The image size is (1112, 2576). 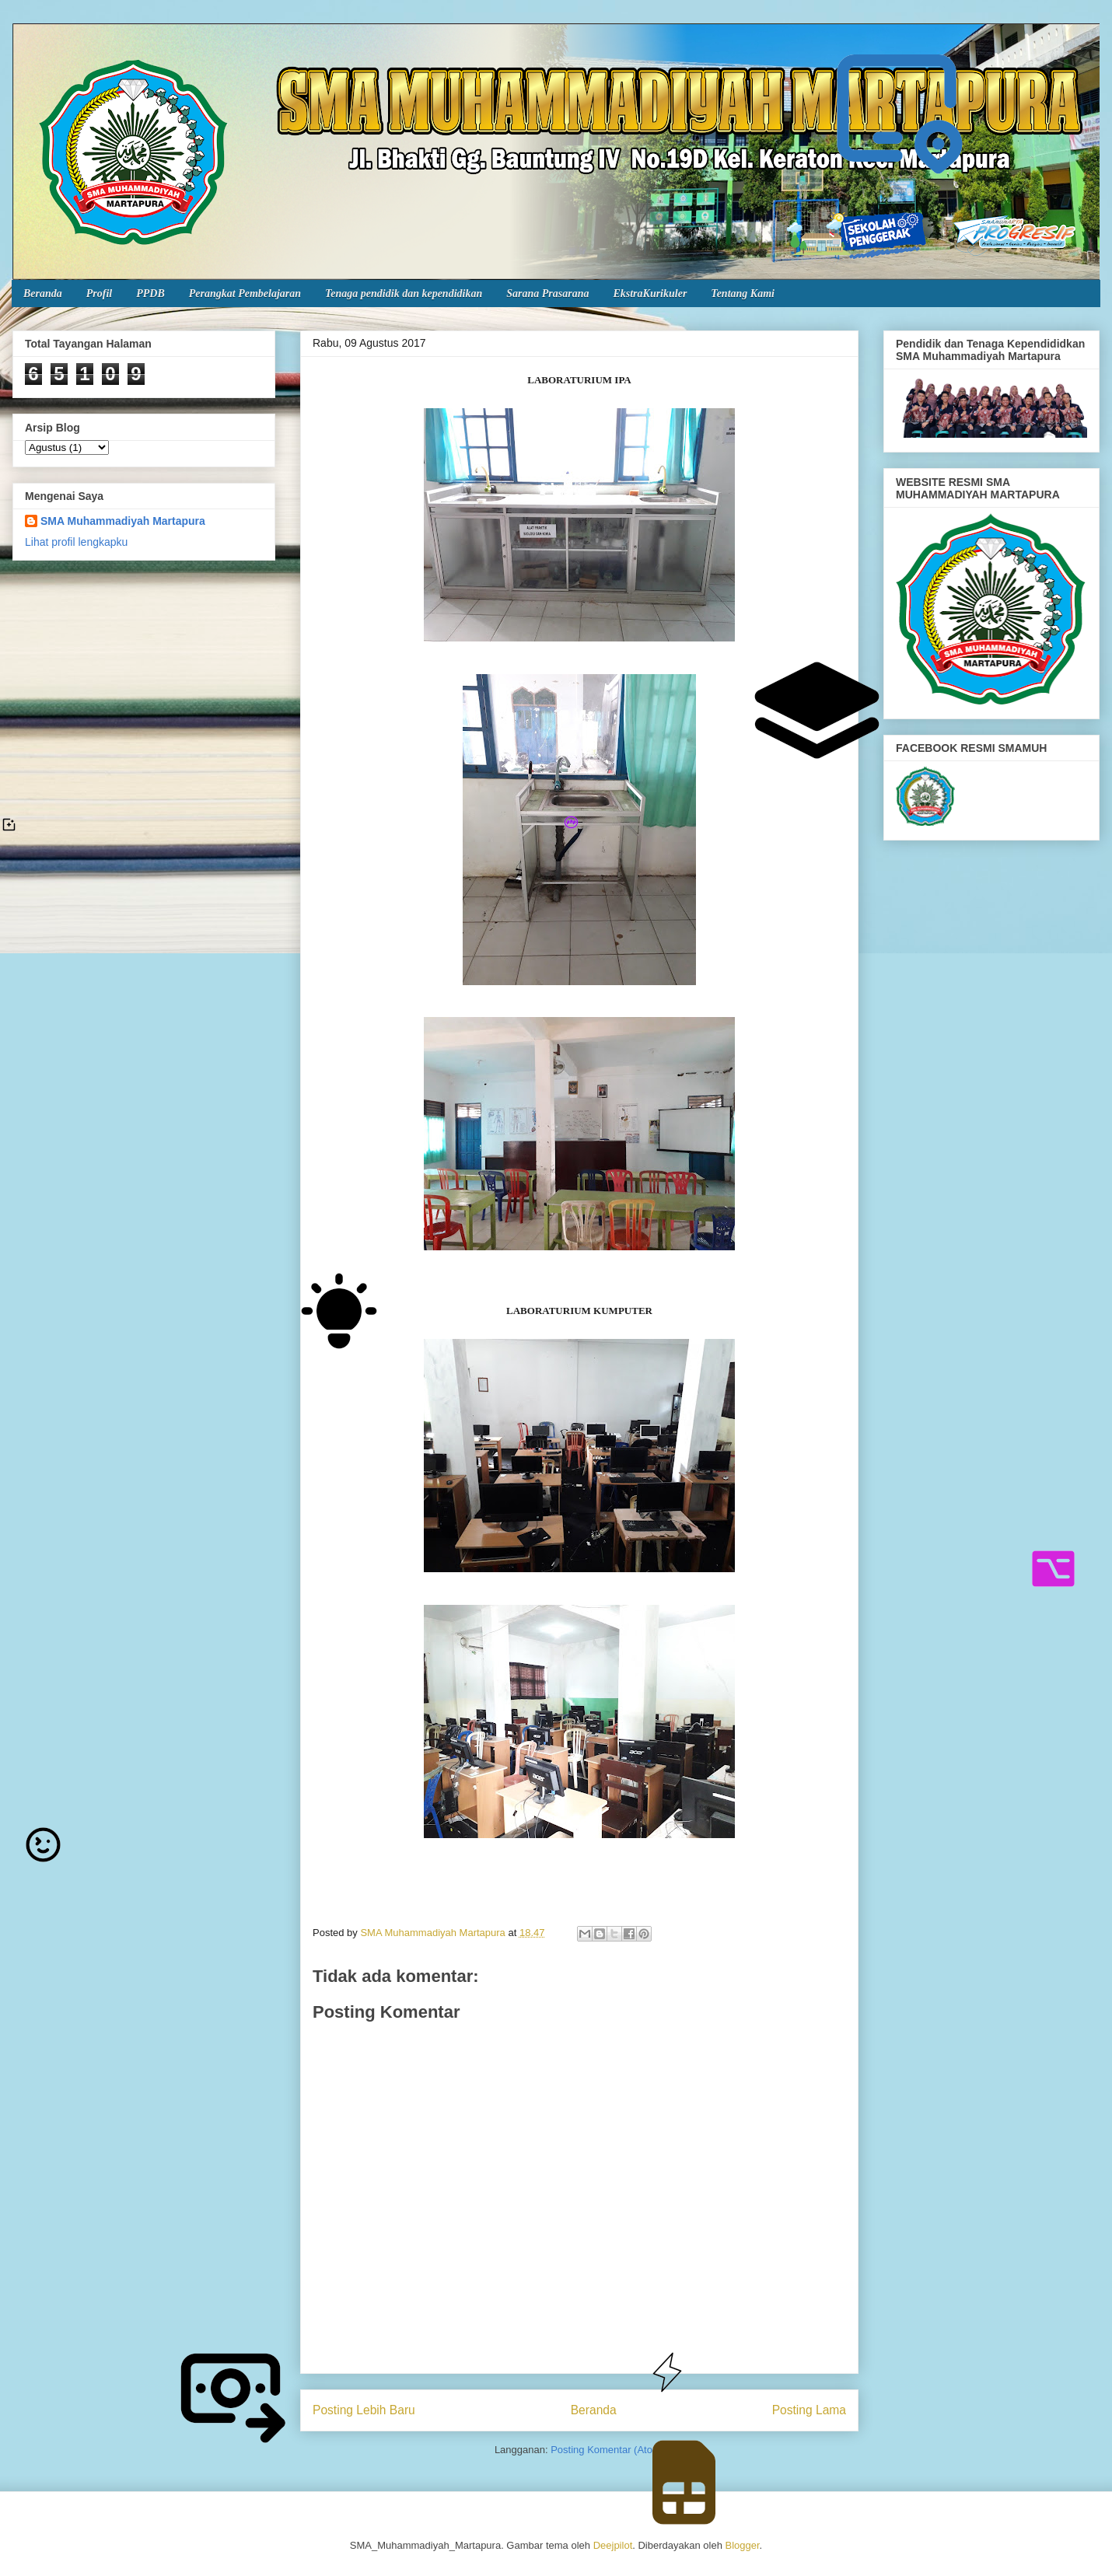 I want to click on apply filters or effects to a photo, so click(x=9, y=824).